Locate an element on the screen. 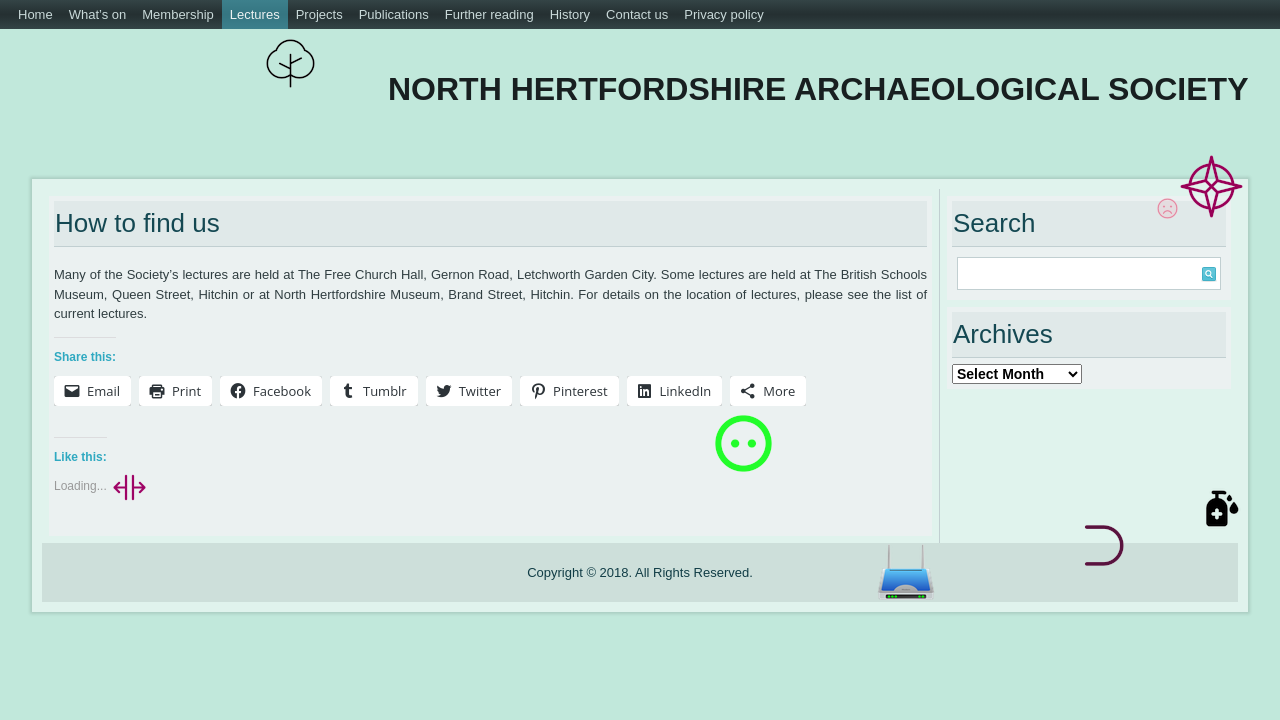 This screenshot has height=720, width=1280. indicates a proper superset relationship in mathematical notation is located at coordinates (1101, 545).